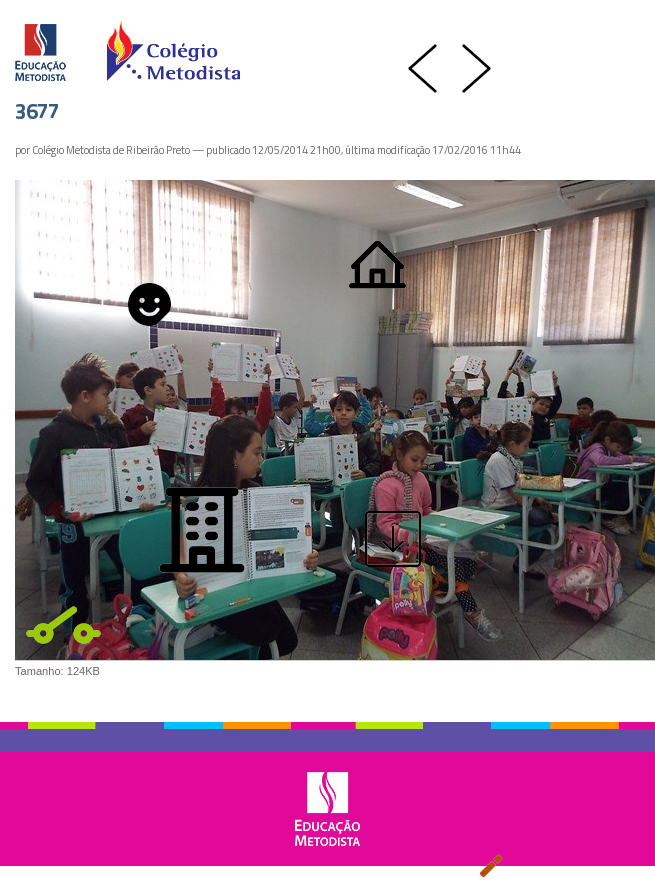  I want to click on view or edit source code, so click(449, 68).